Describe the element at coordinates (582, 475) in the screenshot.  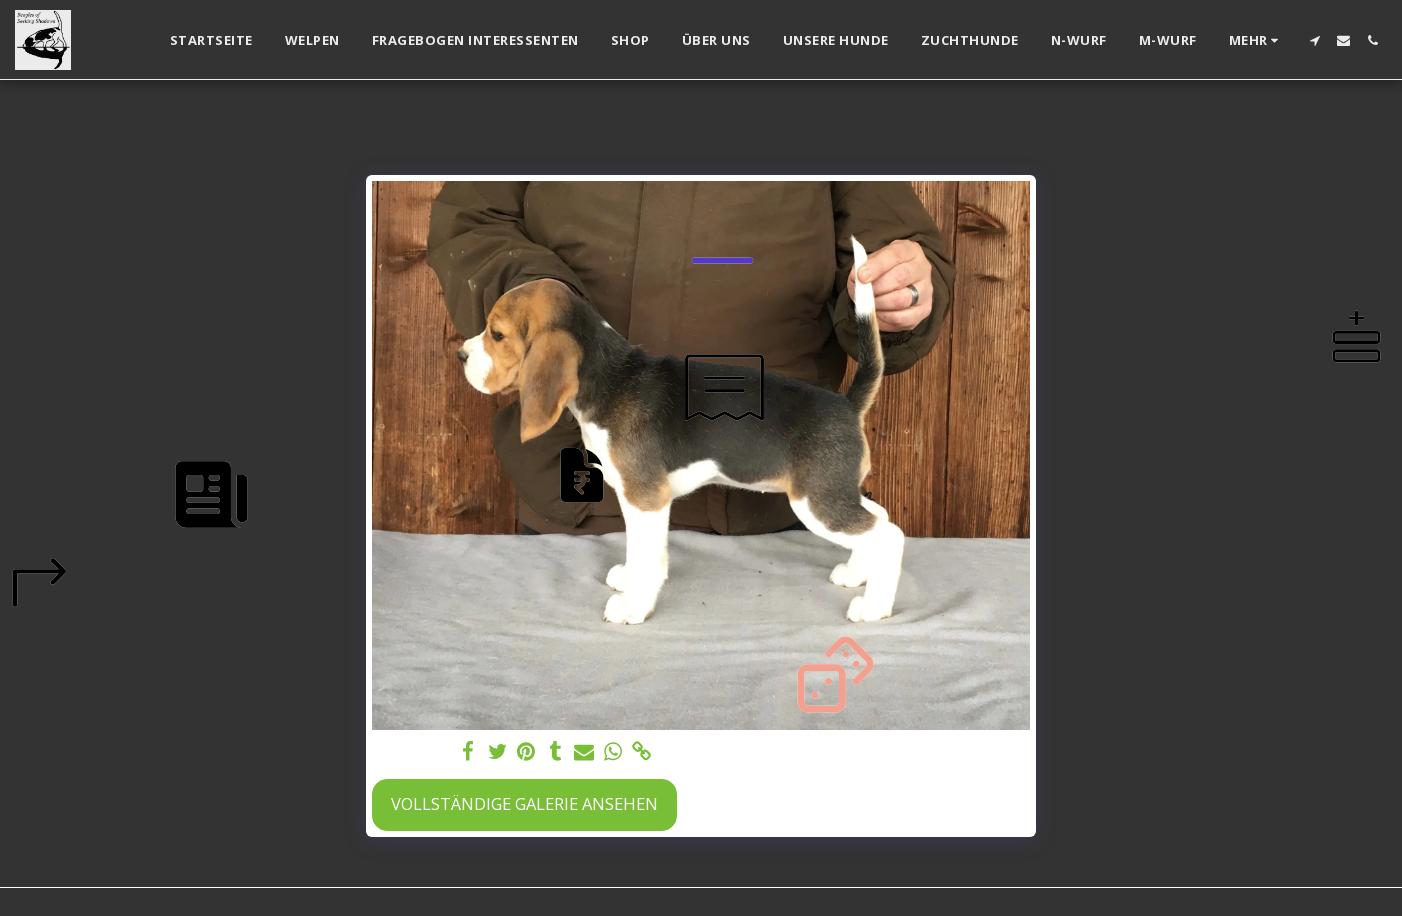
I see `view invoice or billing document in rupees` at that location.